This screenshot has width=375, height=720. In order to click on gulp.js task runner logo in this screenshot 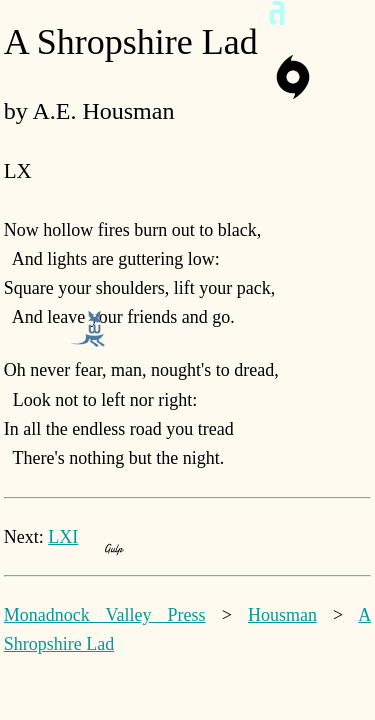, I will do `click(114, 549)`.